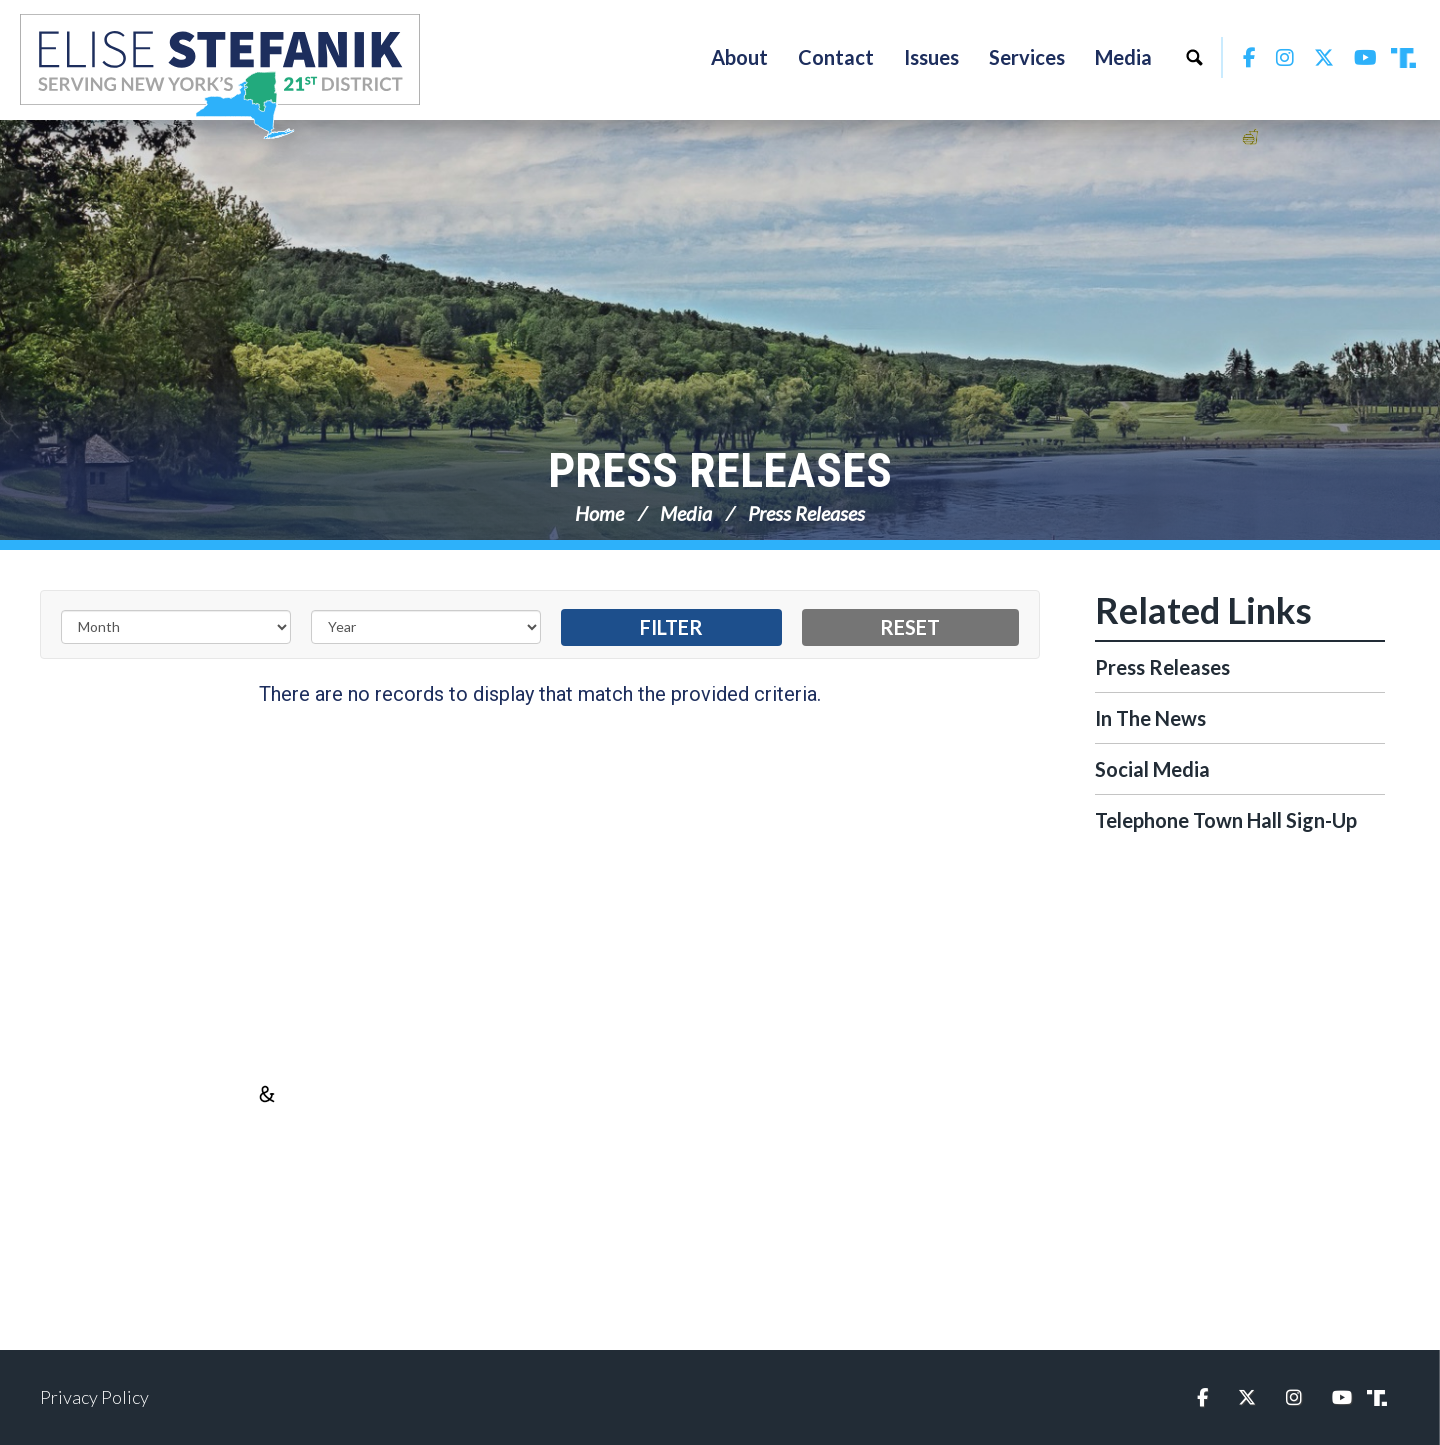 This screenshot has height=1445, width=1440. What do you see at coordinates (267, 1094) in the screenshot?
I see `insert an ampersand symbol or special character` at bounding box center [267, 1094].